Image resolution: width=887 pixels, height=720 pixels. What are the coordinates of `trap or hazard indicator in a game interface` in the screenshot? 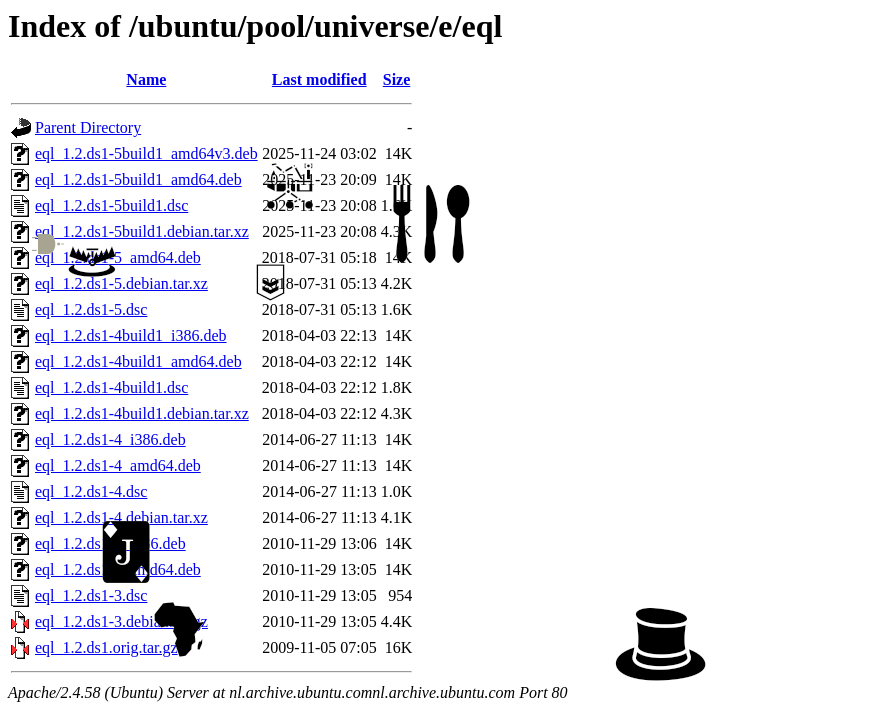 It's located at (92, 256).